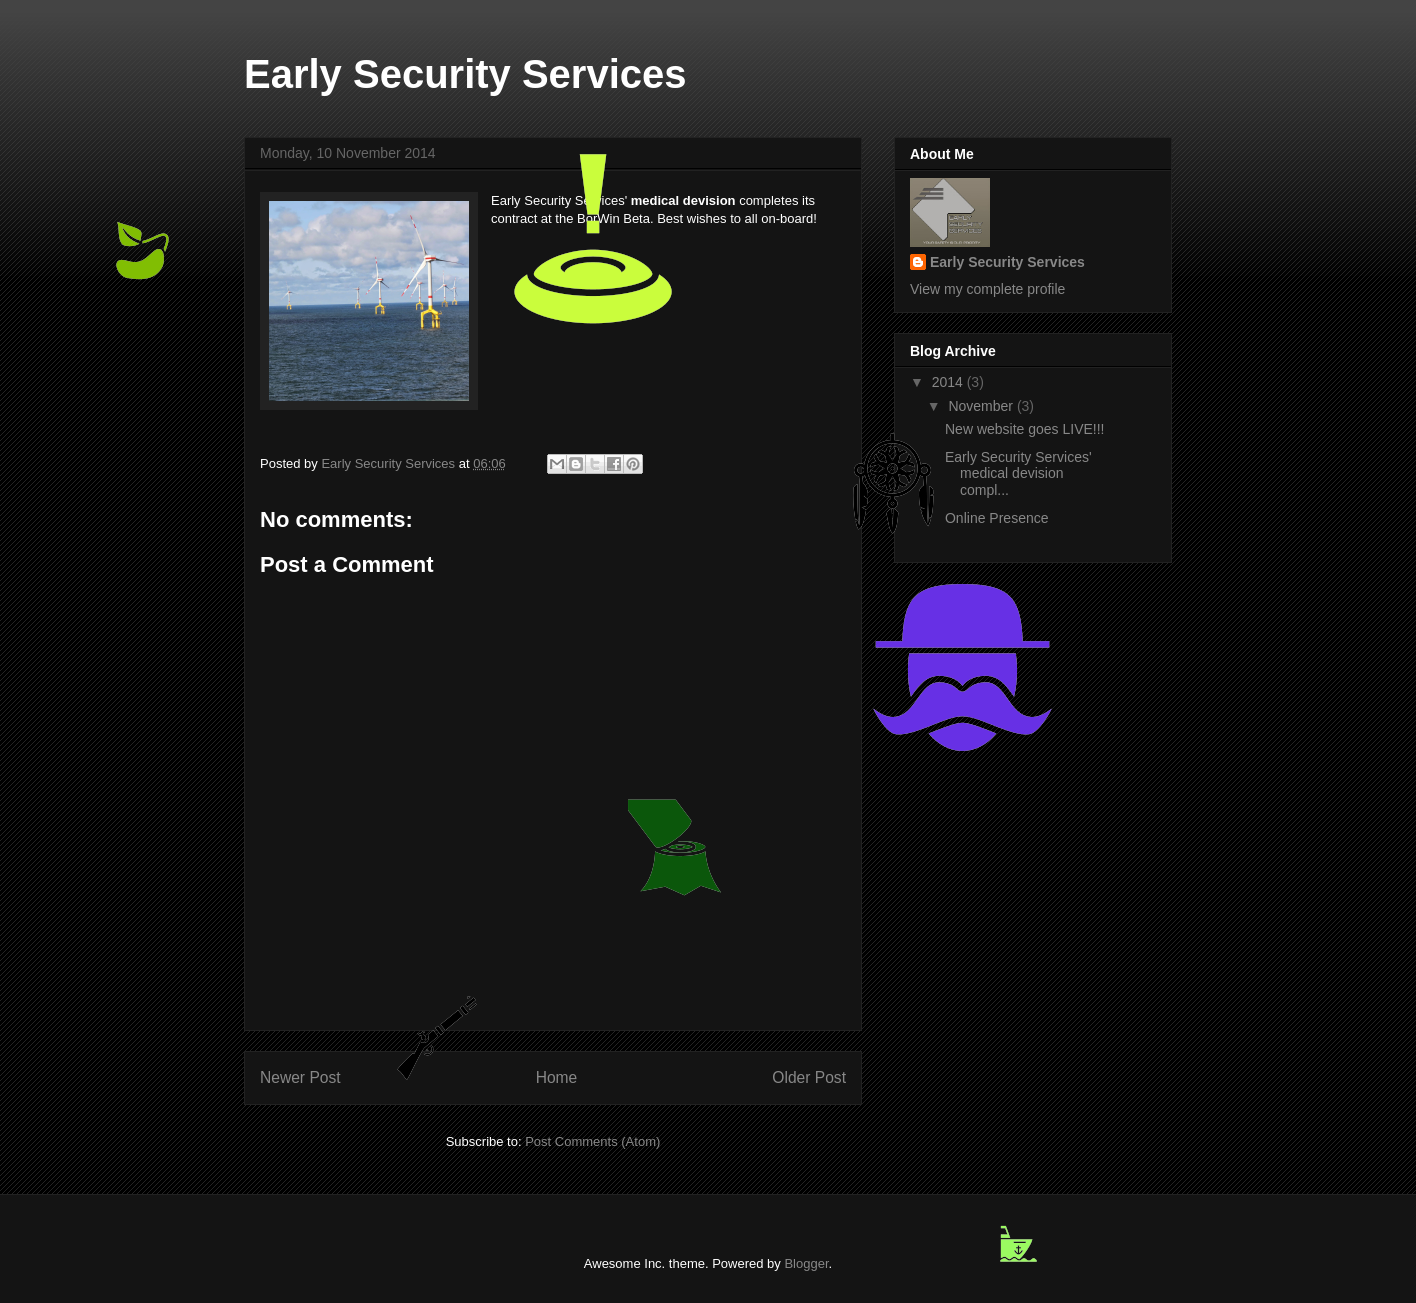  What do you see at coordinates (674, 847) in the screenshot?
I see `logging or deforestation activity indicator` at bounding box center [674, 847].